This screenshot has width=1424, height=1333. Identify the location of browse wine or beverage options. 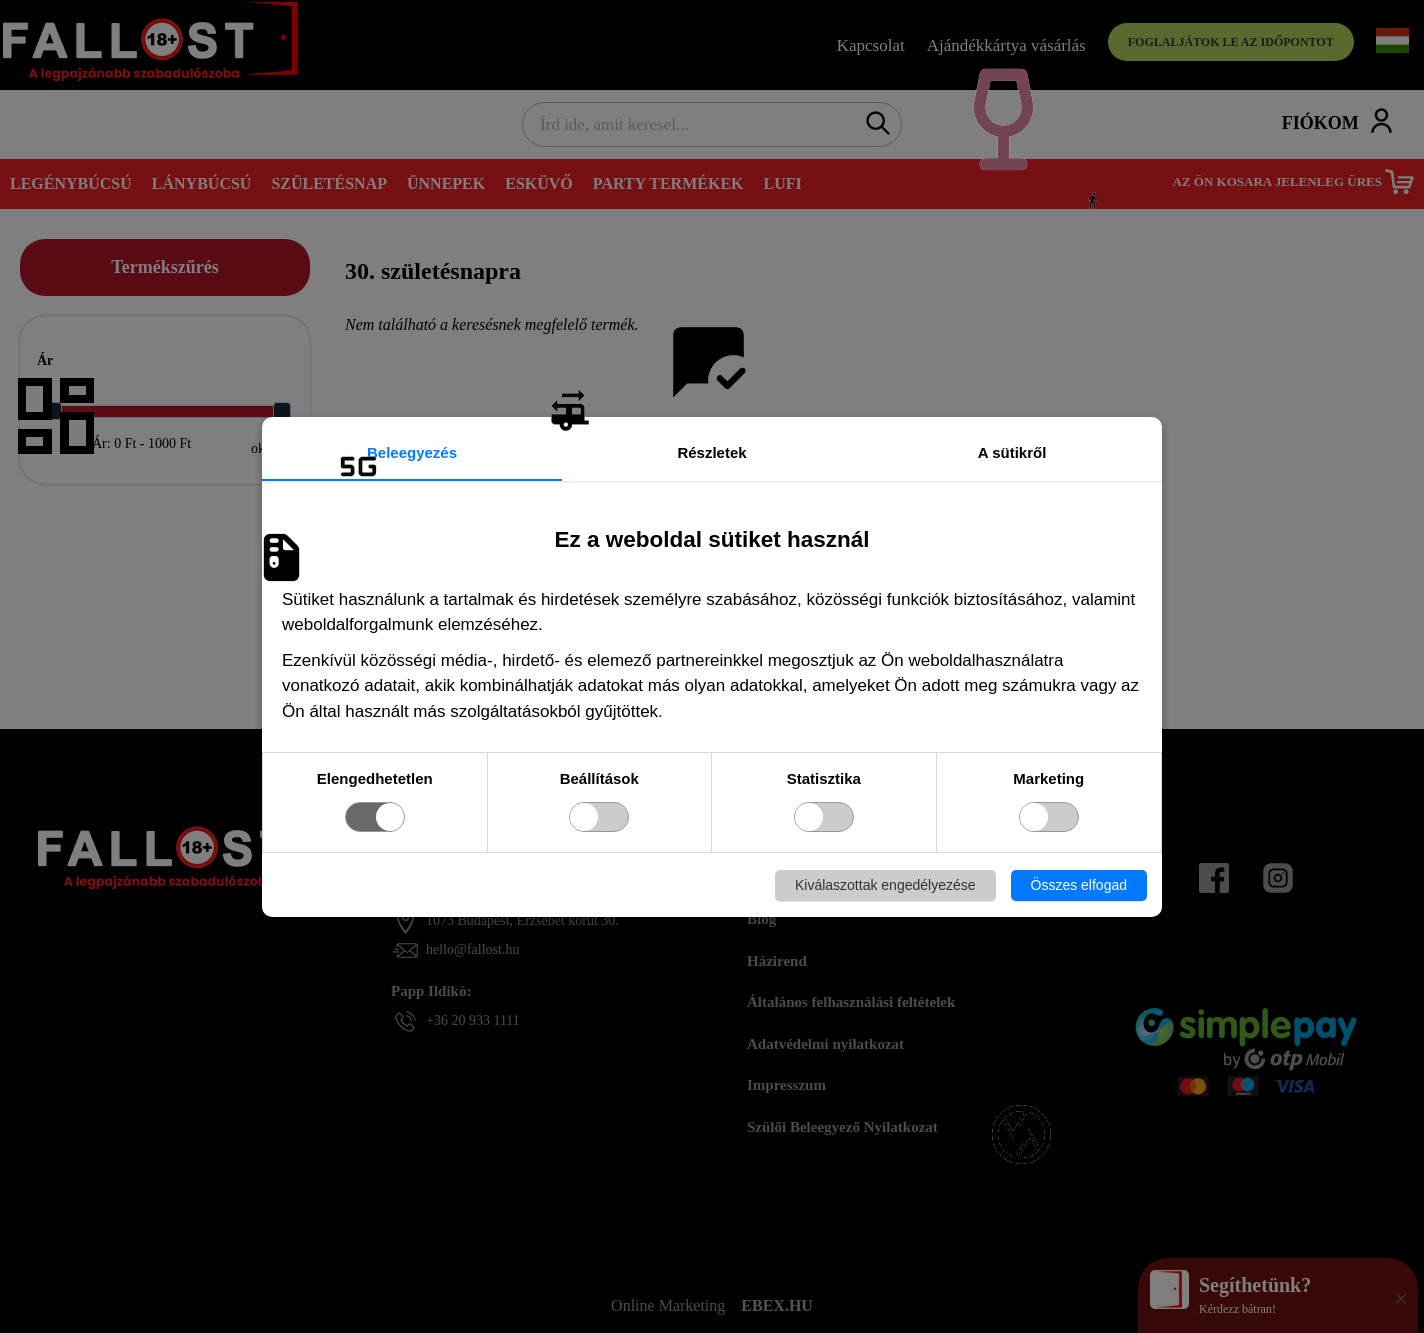
(1003, 116).